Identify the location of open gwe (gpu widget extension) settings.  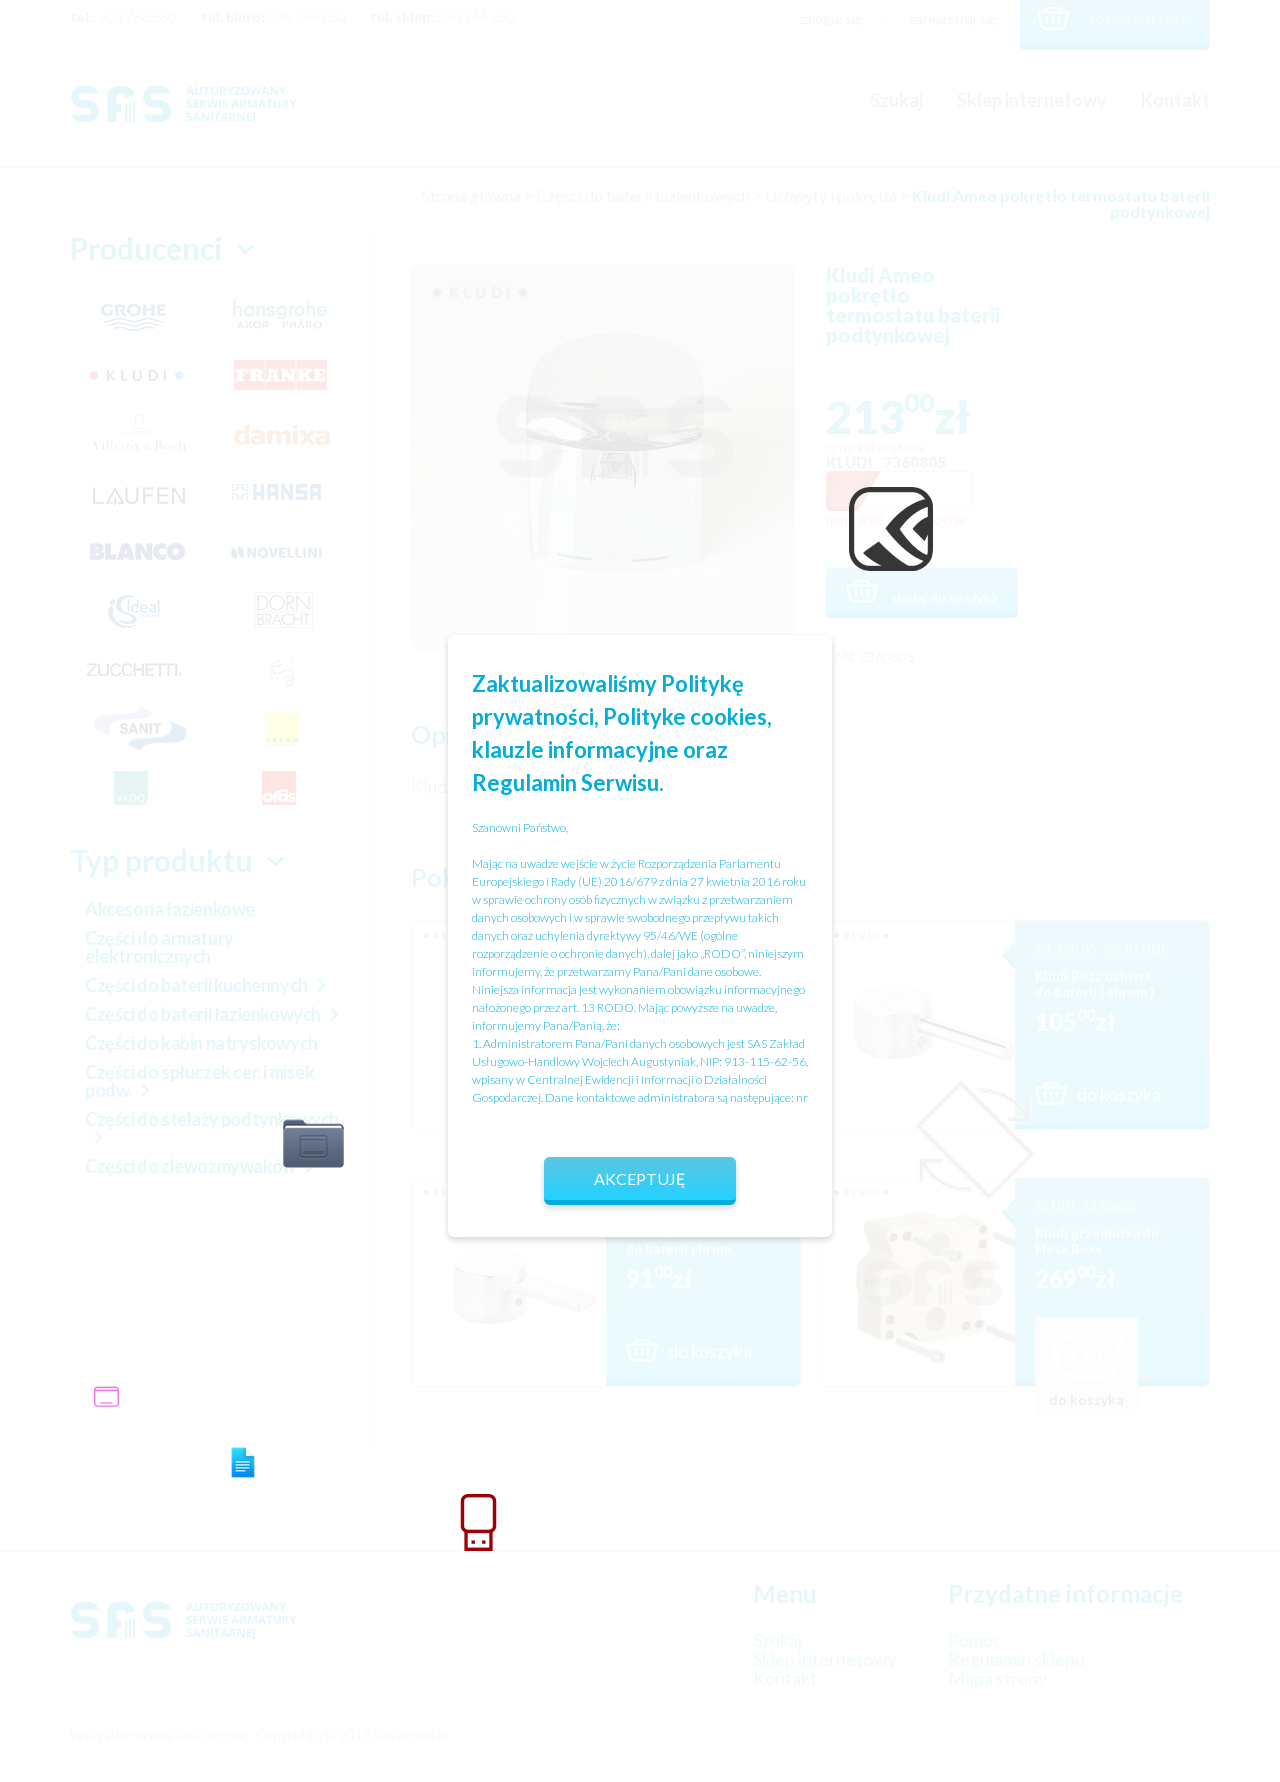
(891, 529).